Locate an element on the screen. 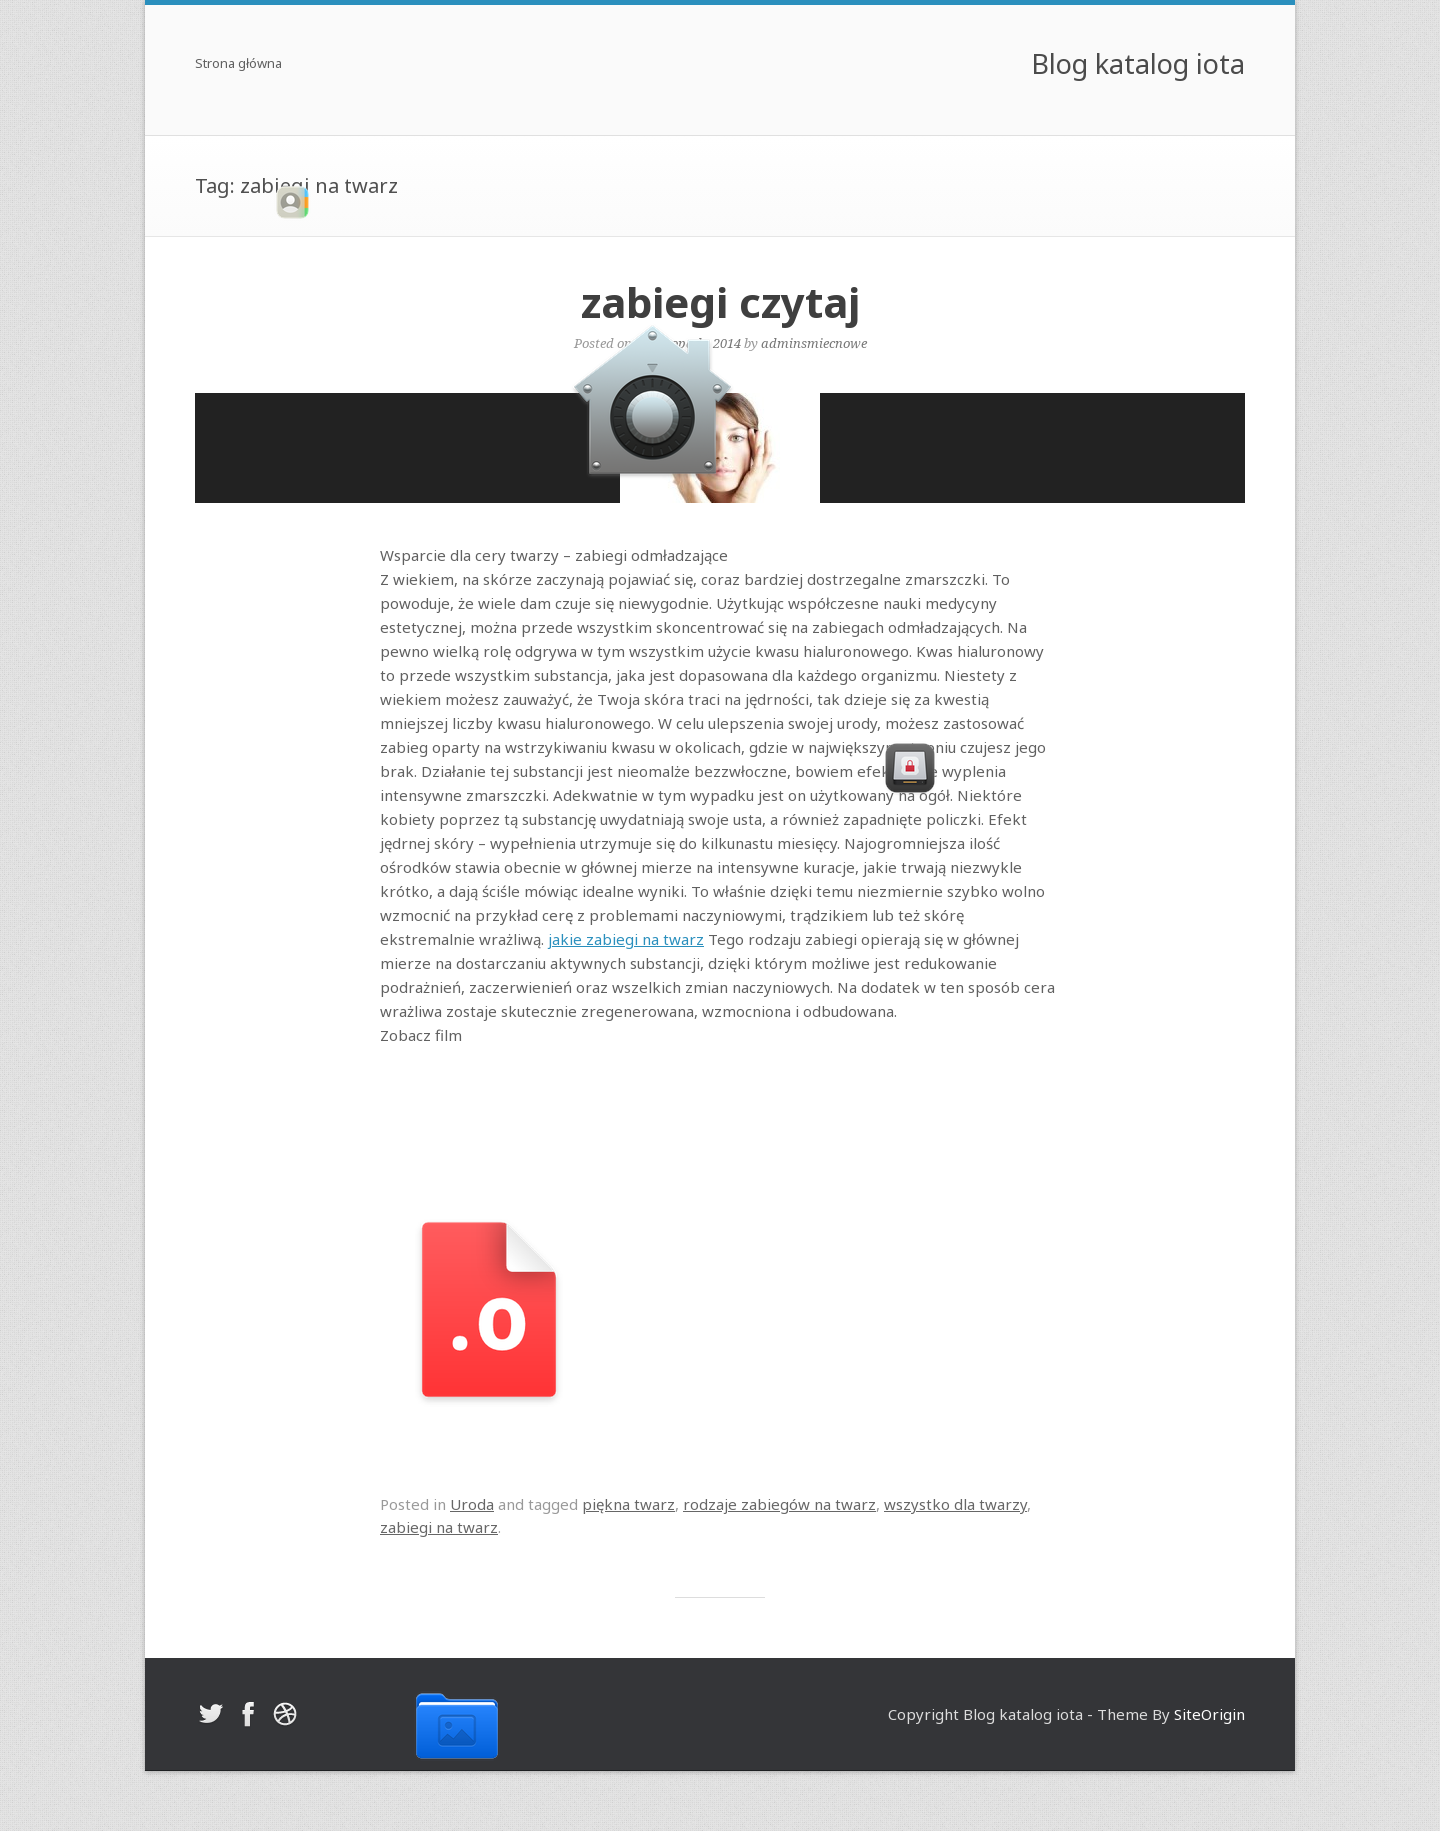 Image resolution: width=1440 pixels, height=1831 pixels. object file type indicator is located at coordinates (489, 1313).